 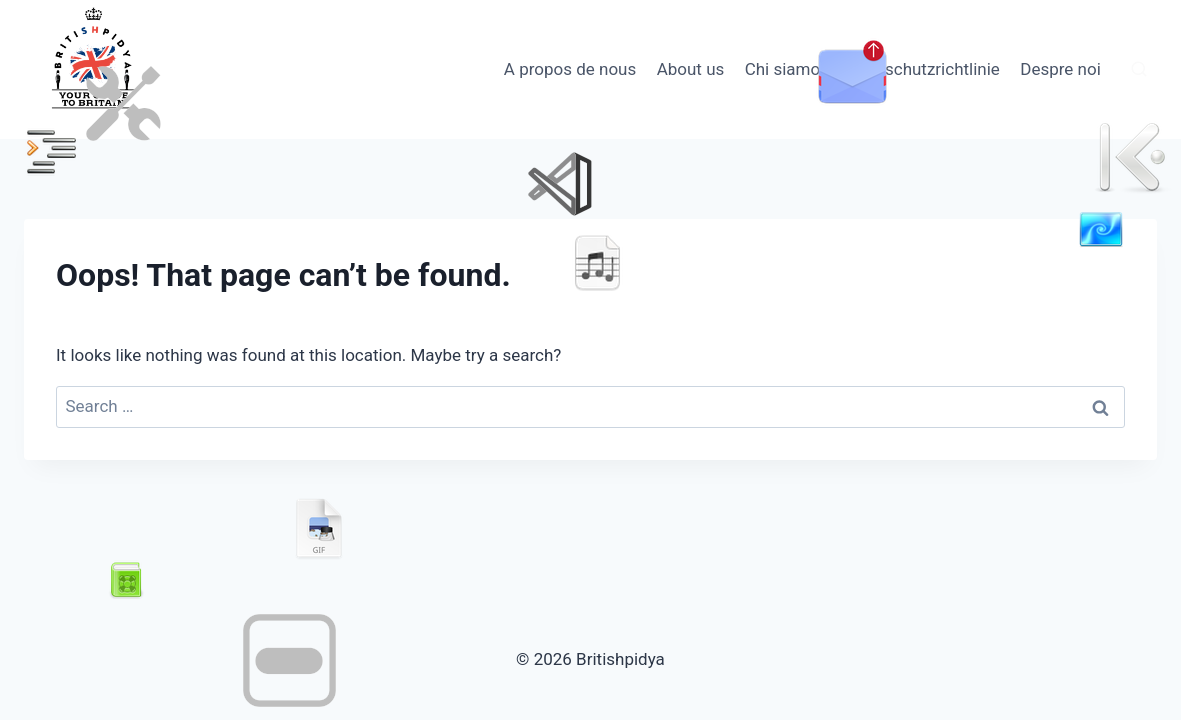 I want to click on a melody or music audio file, so click(x=597, y=262).